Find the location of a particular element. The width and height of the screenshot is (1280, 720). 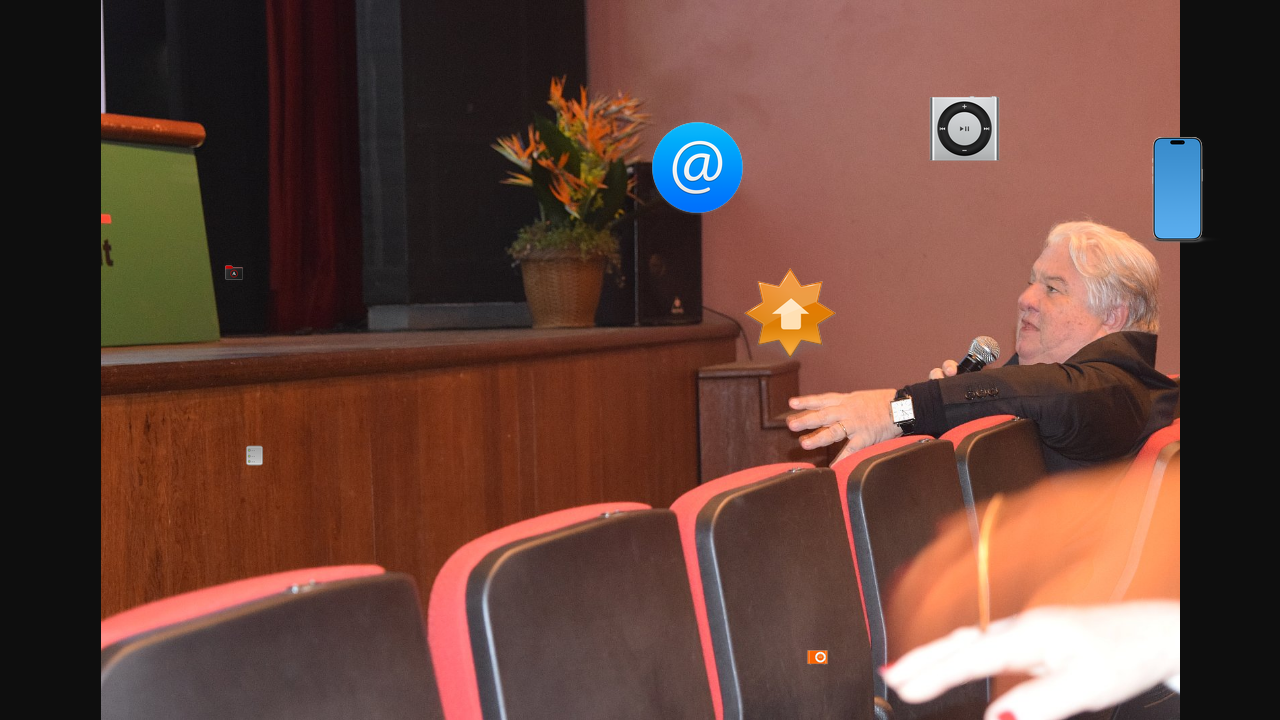

access network server settings is located at coordinates (254, 455).